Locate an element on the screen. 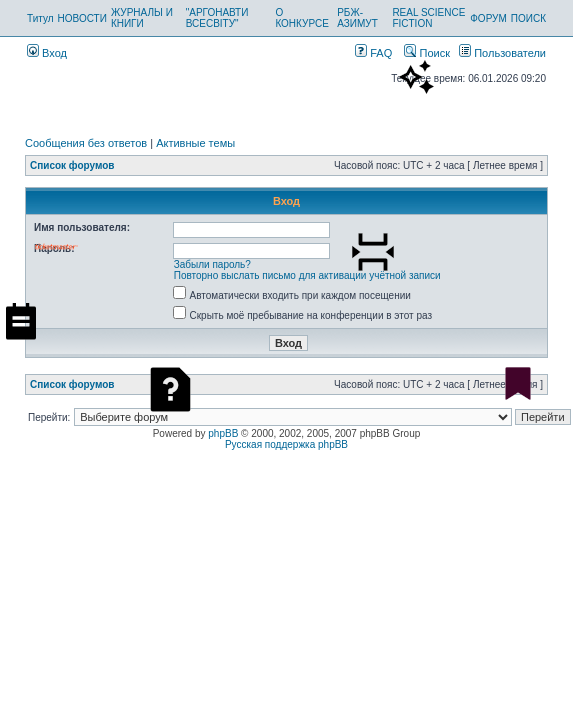 The width and height of the screenshot is (573, 720). indicates AI-generated or enhanced content is located at coordinates (417, 77).